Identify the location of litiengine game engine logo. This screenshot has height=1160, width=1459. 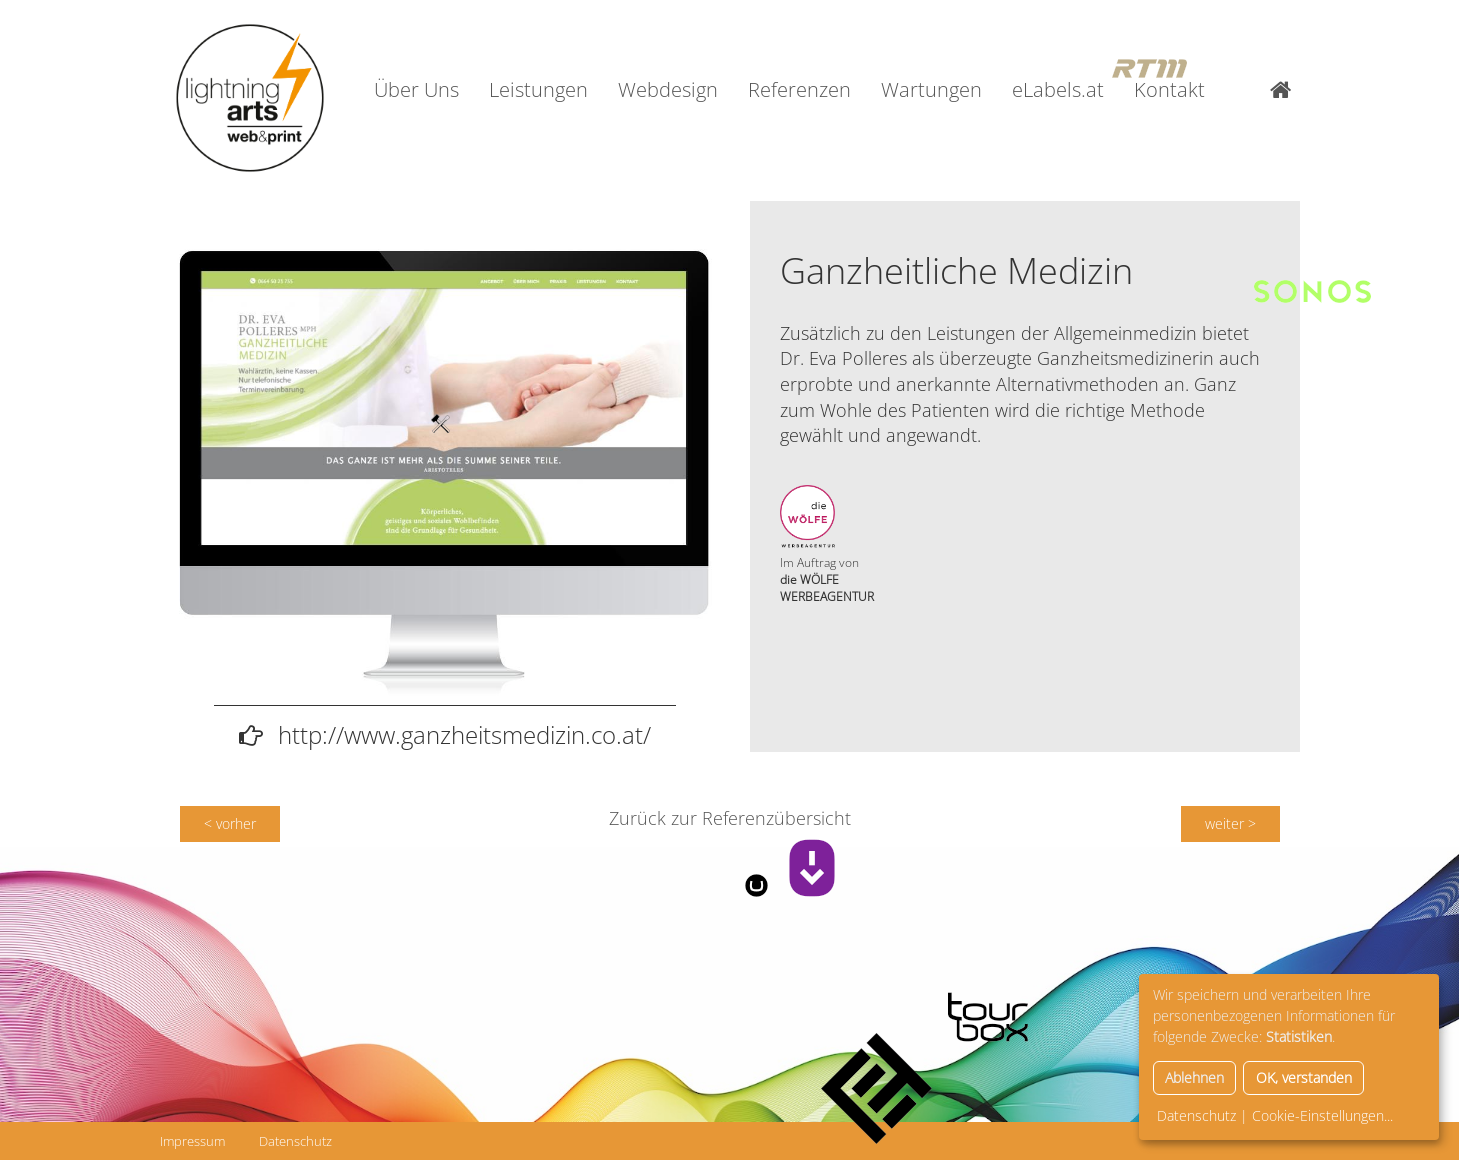
(876, 1088).